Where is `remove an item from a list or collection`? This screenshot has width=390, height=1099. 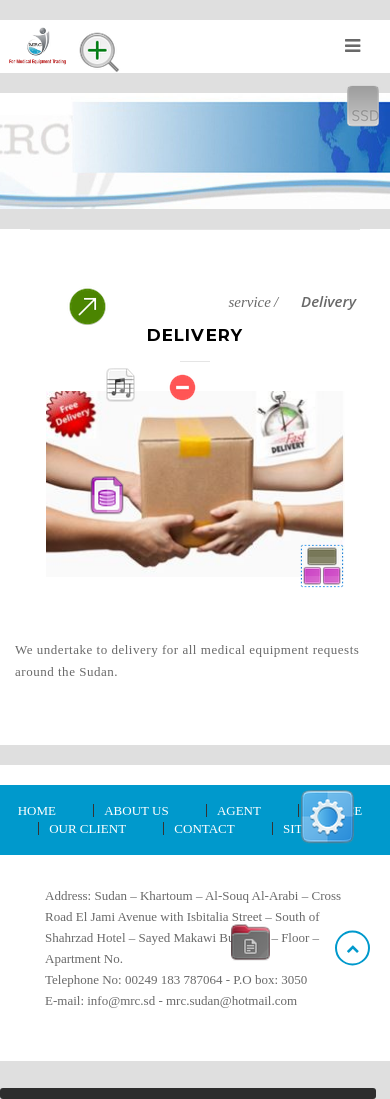 remove an item from a list or collection is located at coordinates (182, 387).